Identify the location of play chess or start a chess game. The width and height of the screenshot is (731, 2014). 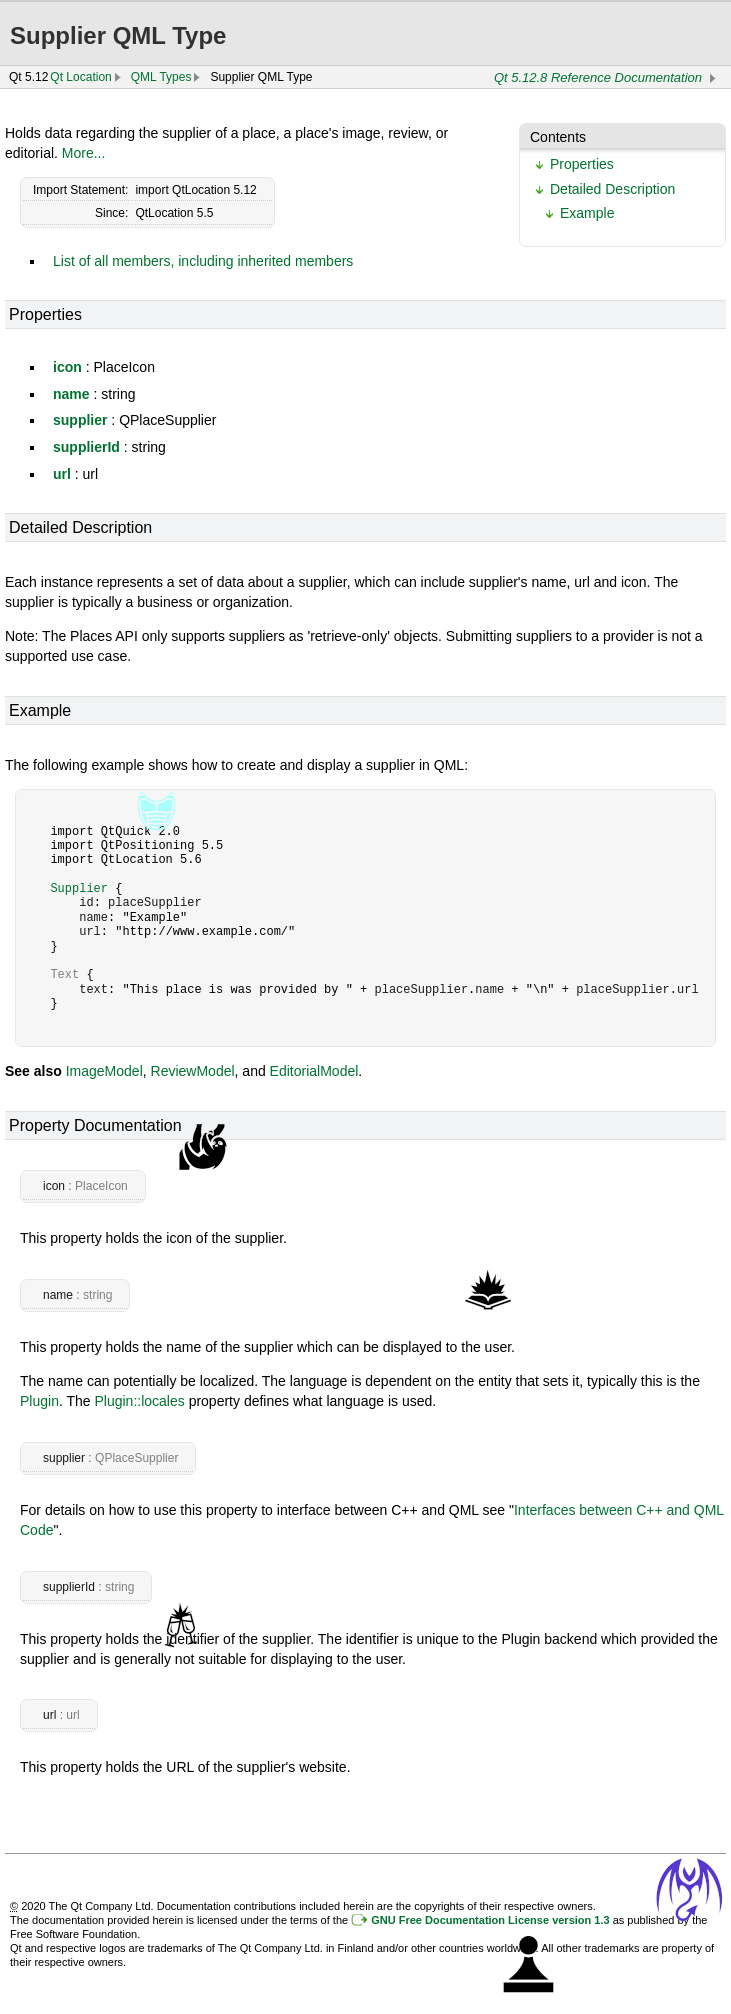
(528, 1955).